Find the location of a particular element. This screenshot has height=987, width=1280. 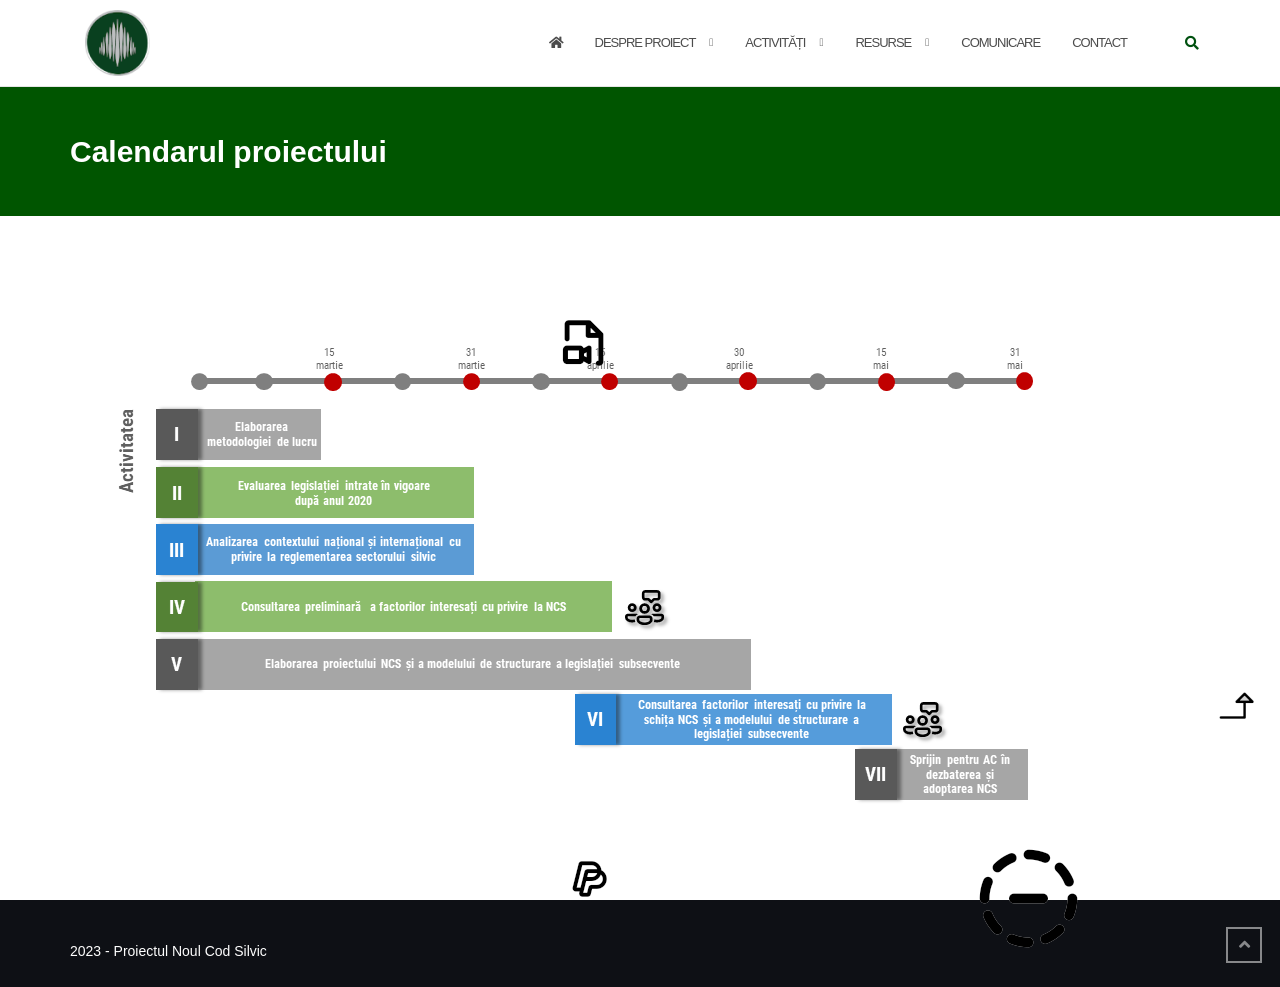

redirect or forward content upward is located at coordinates (1238, 707).